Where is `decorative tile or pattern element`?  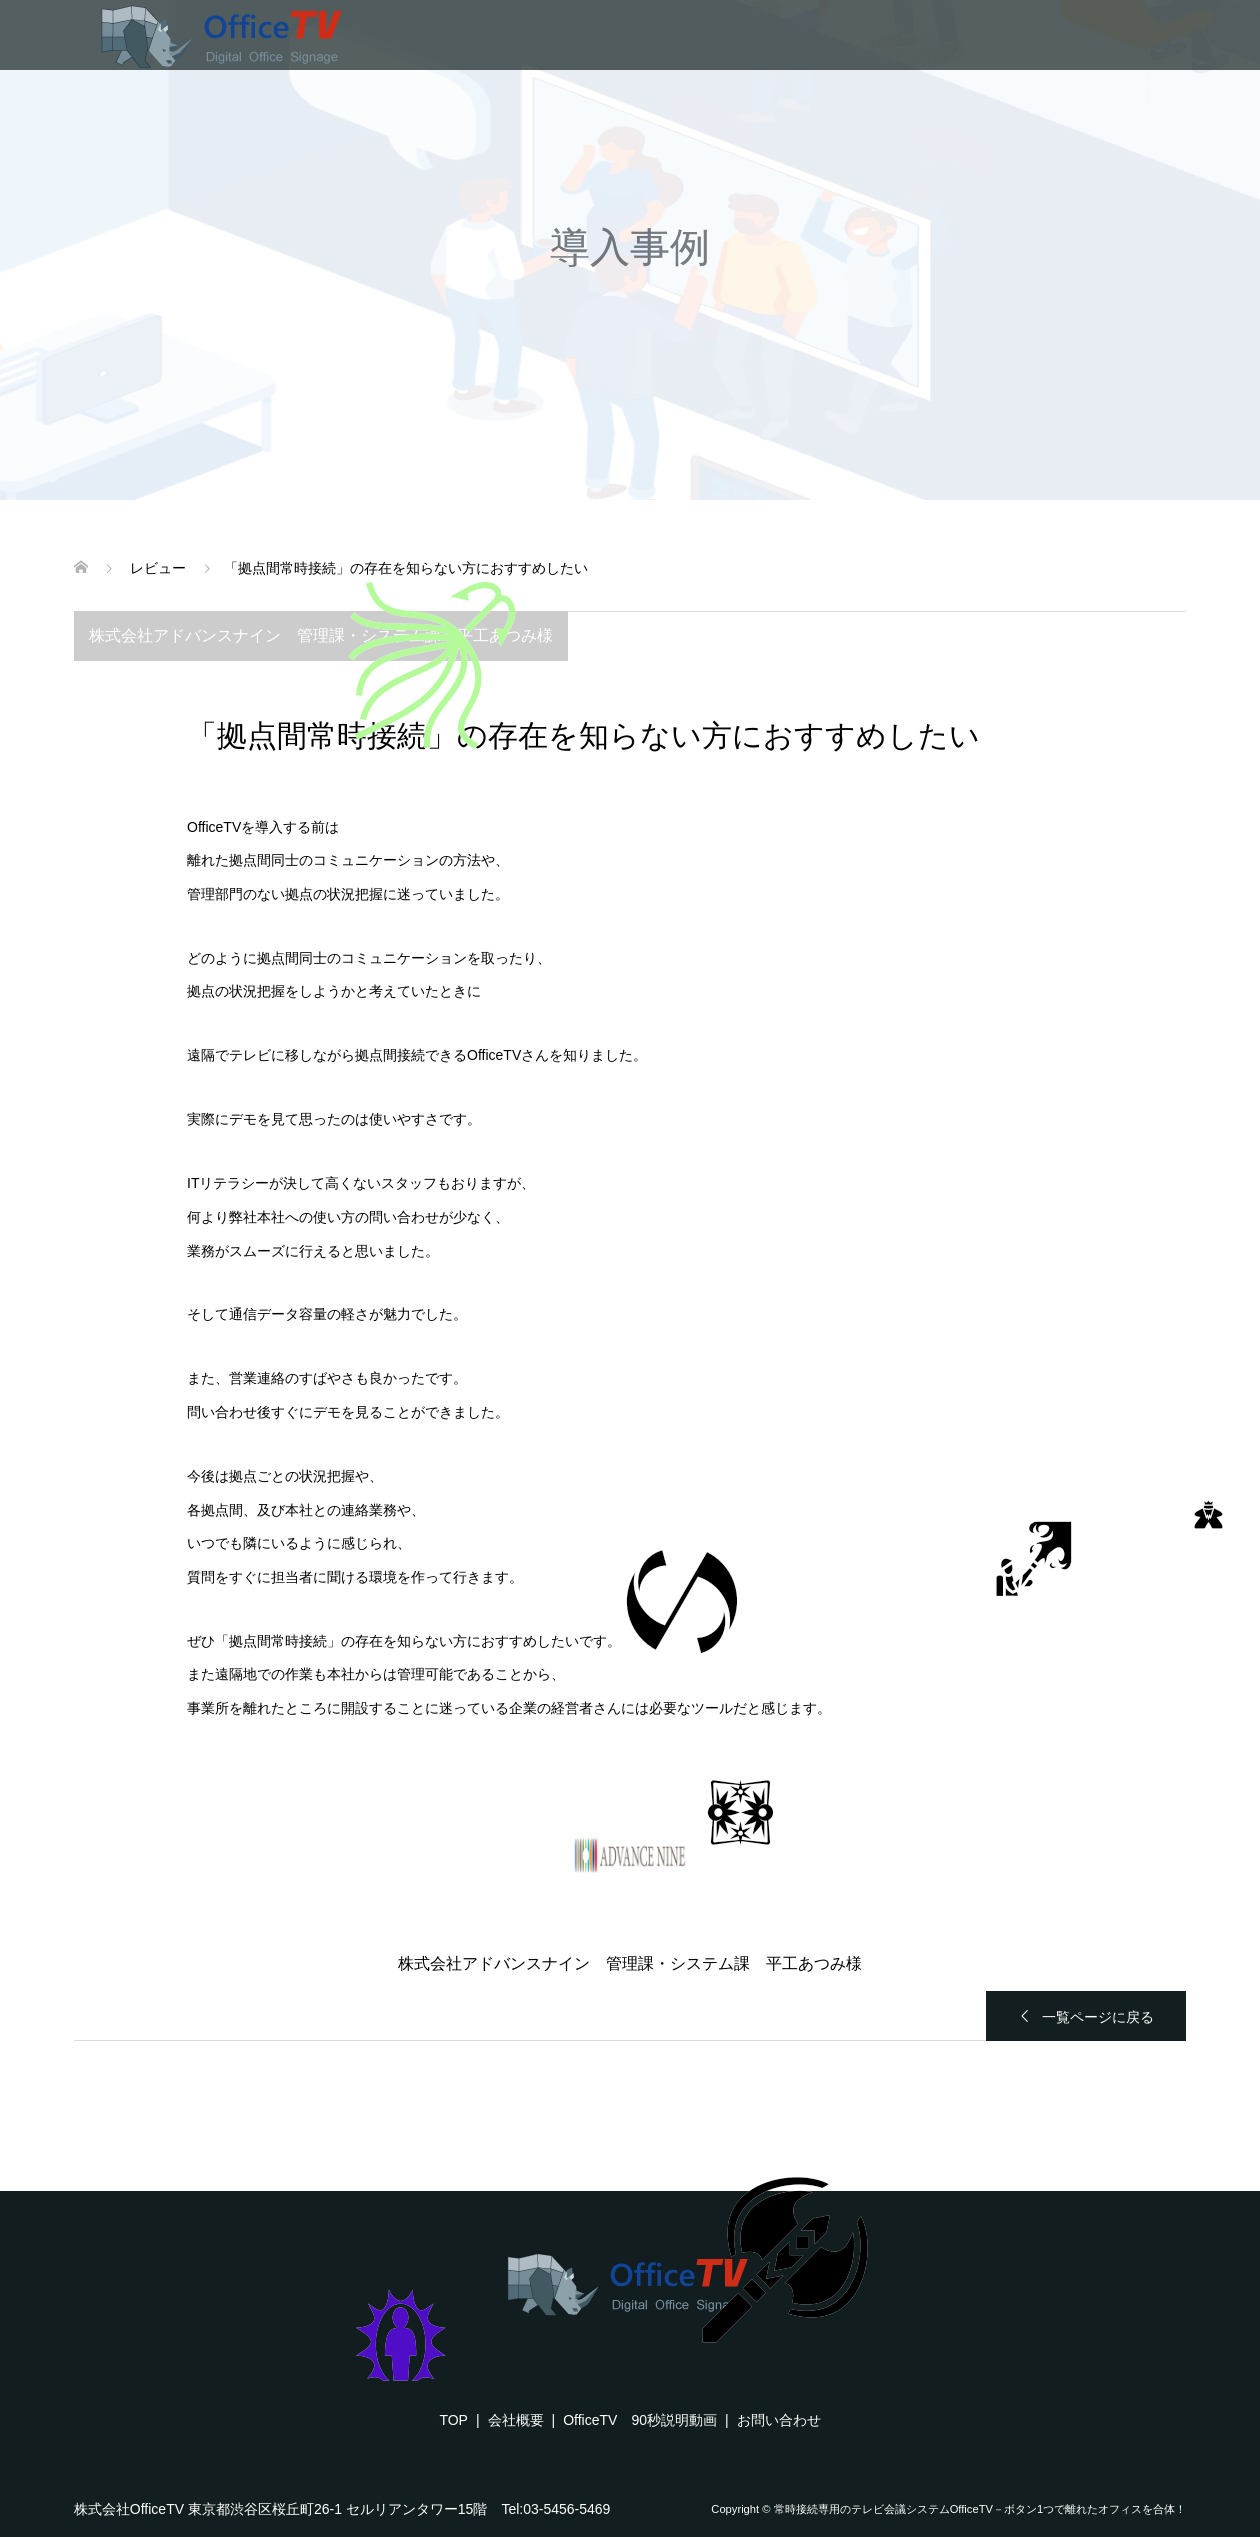 decorative tile or pattern element is located at coordinates (740, 1812).